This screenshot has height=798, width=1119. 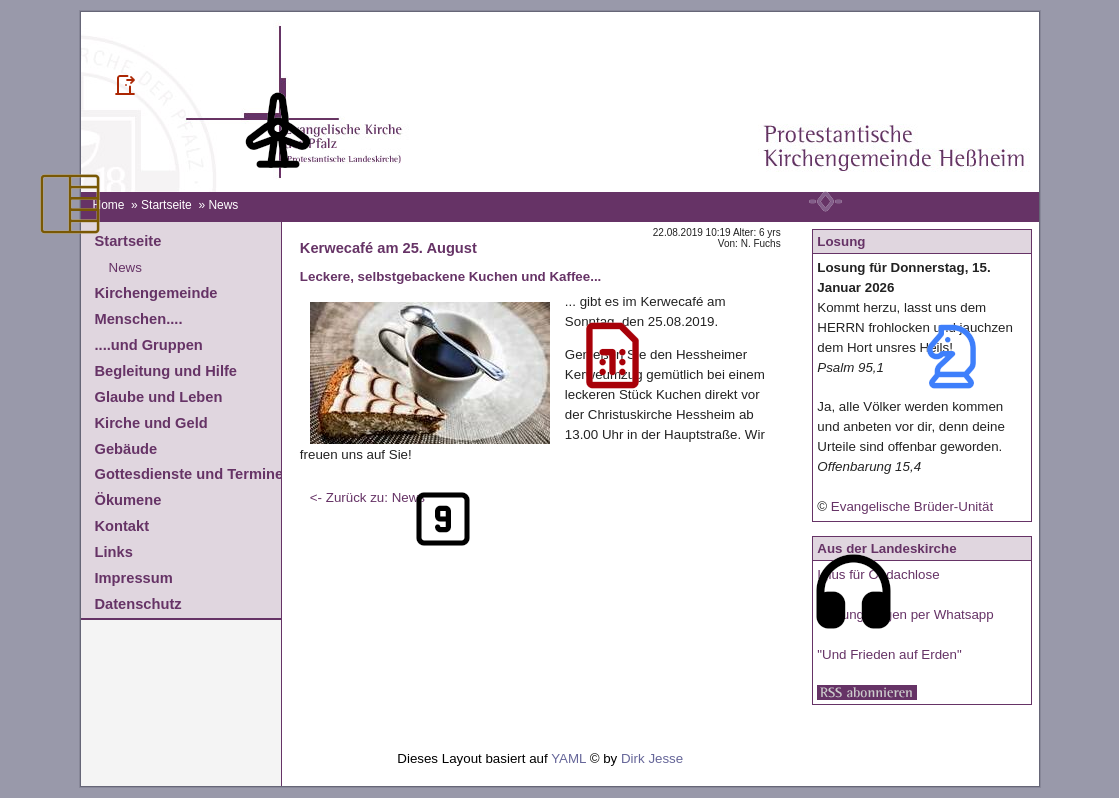 What do you see at coordinates (278, 132) in the screenshot?
I see `view wind energy or renewable power settings` at bounding box center [278, 132].